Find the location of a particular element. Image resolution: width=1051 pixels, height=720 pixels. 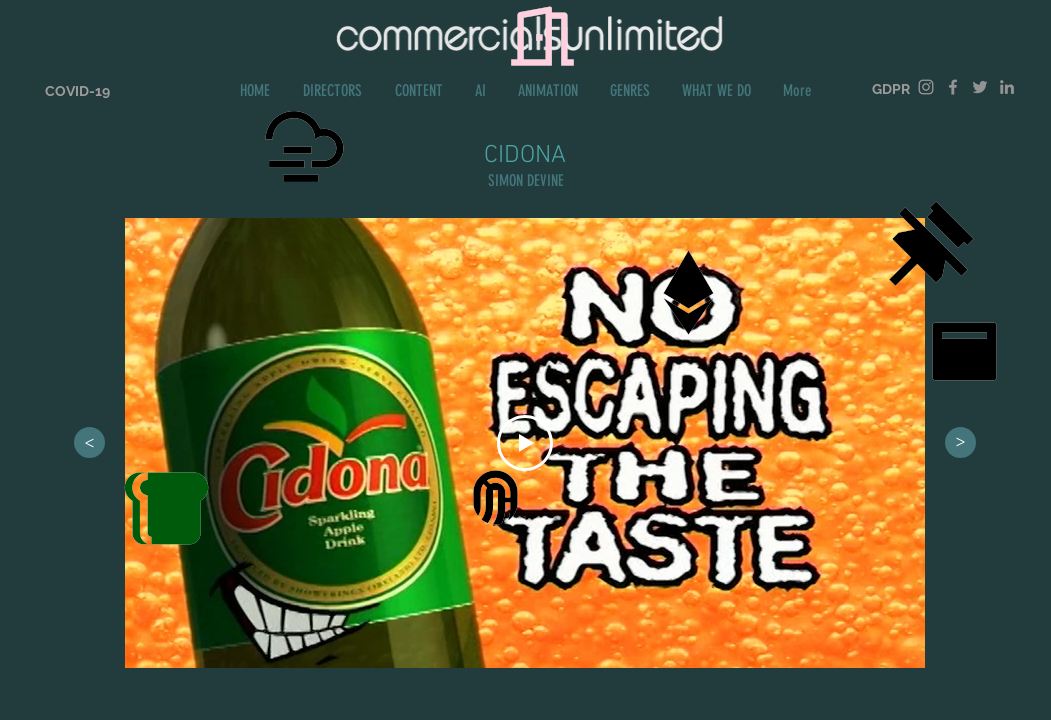

unpin a saved location is located at coordinates (928, 247).